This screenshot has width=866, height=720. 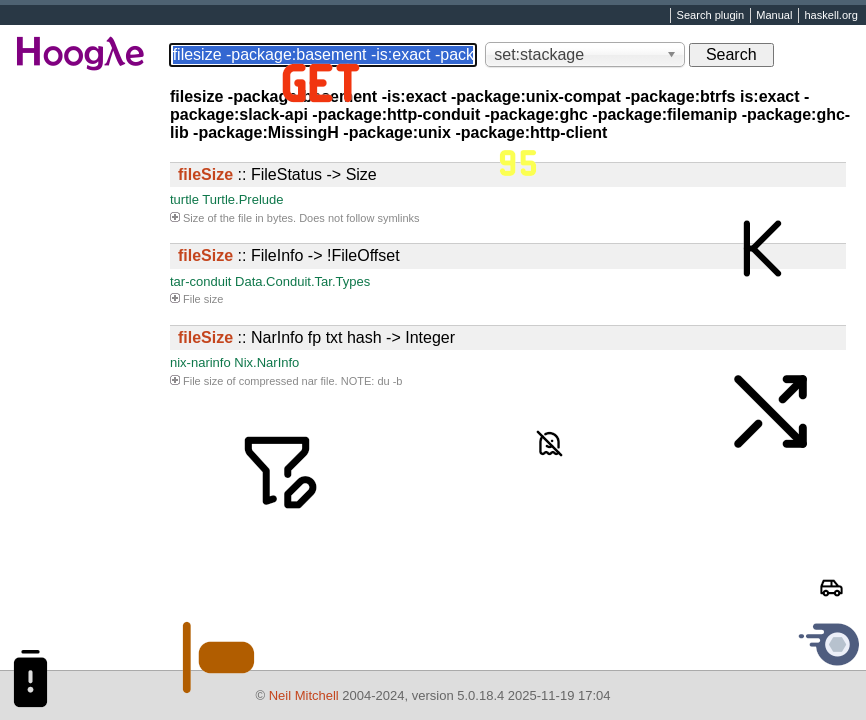 What do you see at coordinates (321, 83) in the screenshot?
I see `indicates an HTTP GET request method` at bounding box center [321, 83].